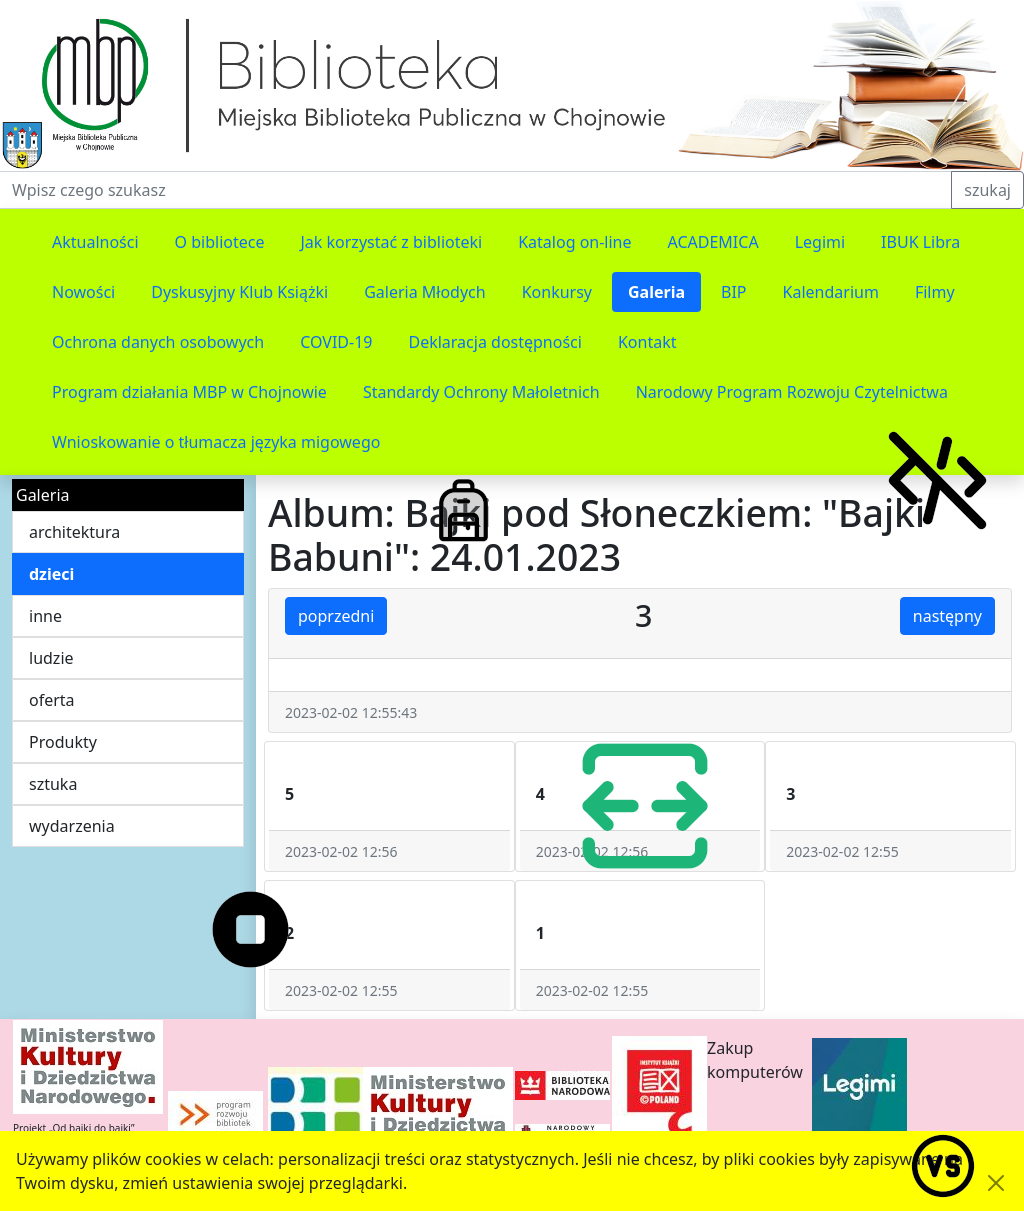  I want to click on code view disabled or unavailable, so click(937, 480).